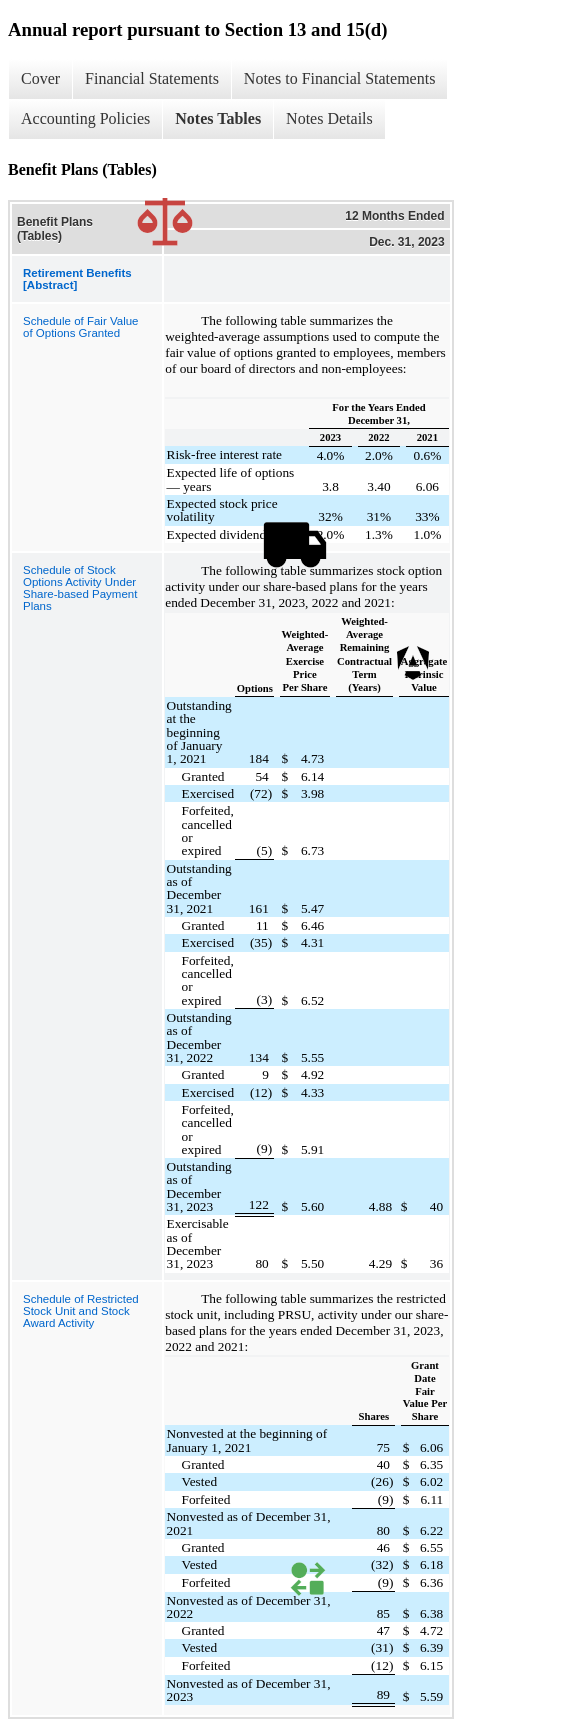 The image size is (573, 1733). I want to click on swap or exchange between two items, so click(308, 1579).